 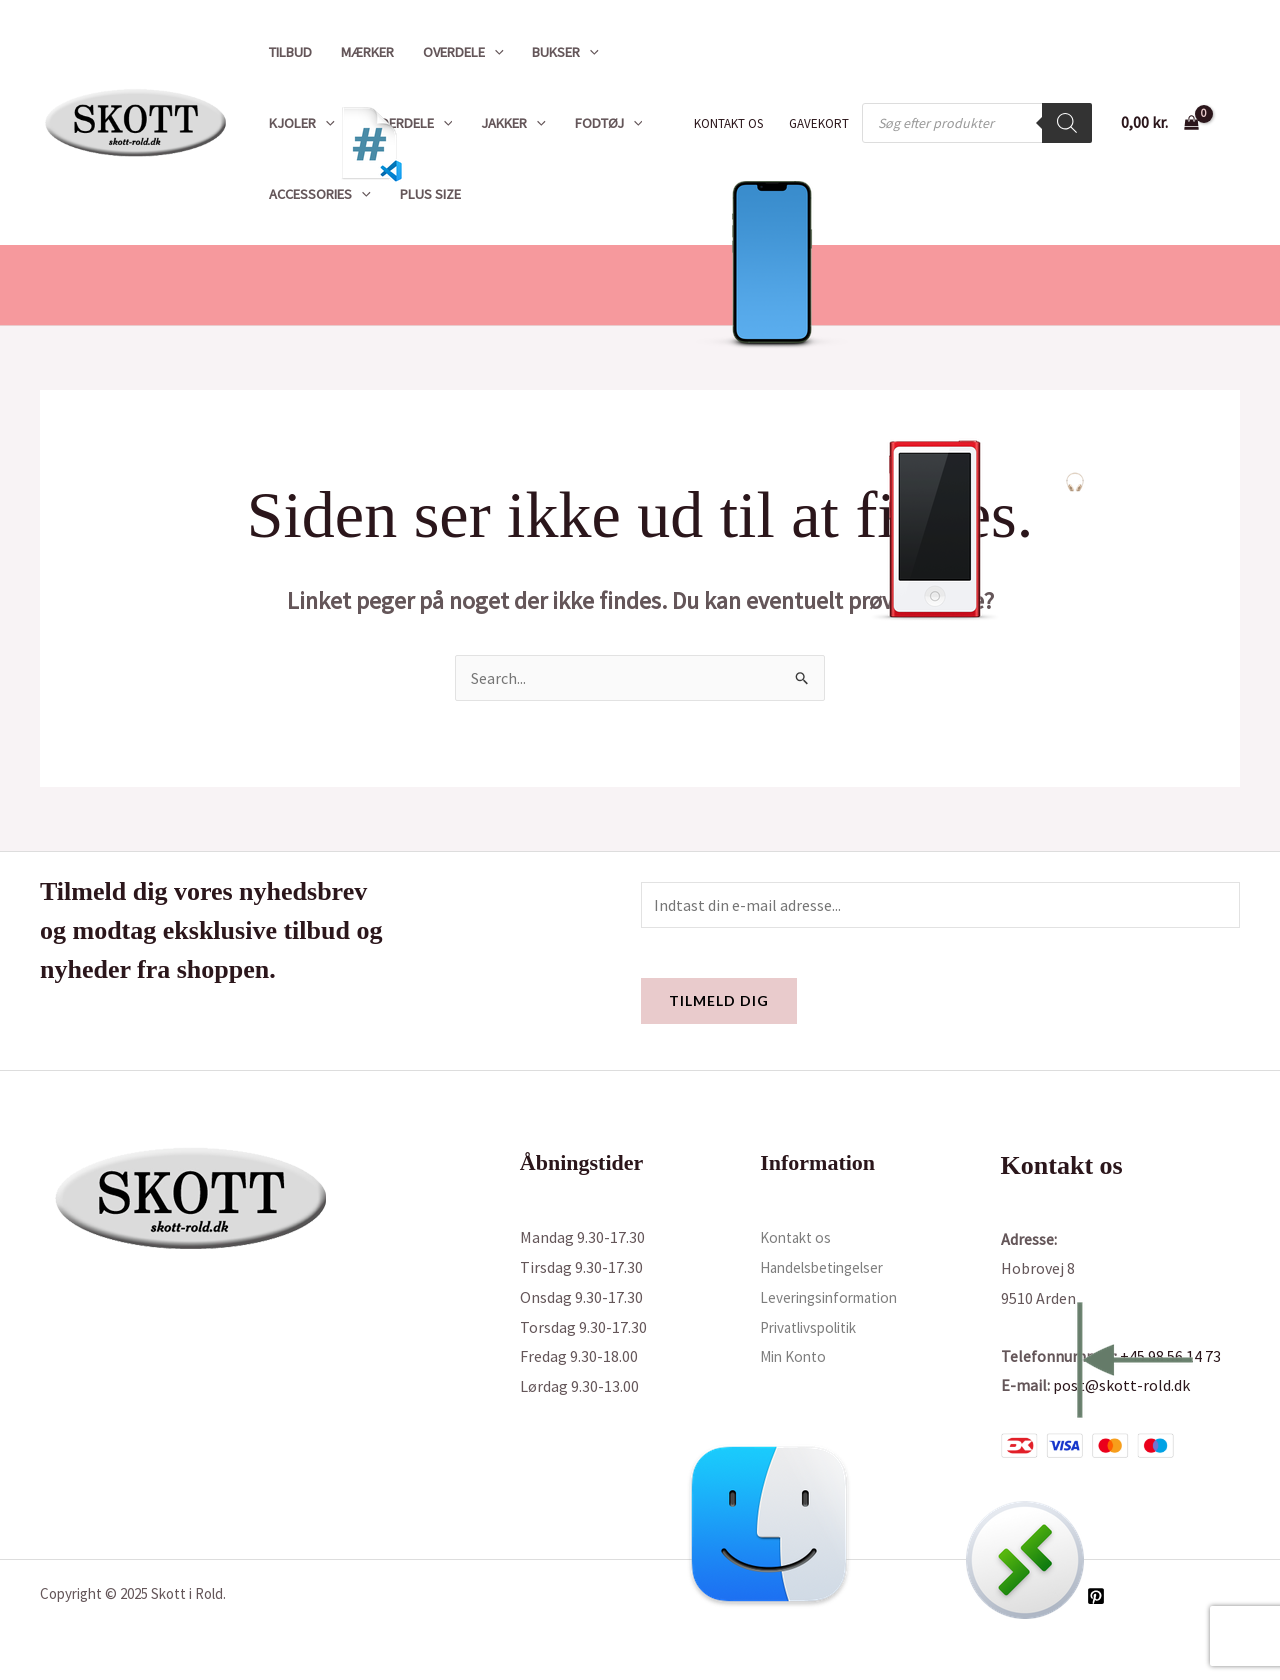 What do you see at coordinates (1135, 1360) in the screenshot?
I see `go to the first item in a list or sequence` at bounding box center [1135, 1360].